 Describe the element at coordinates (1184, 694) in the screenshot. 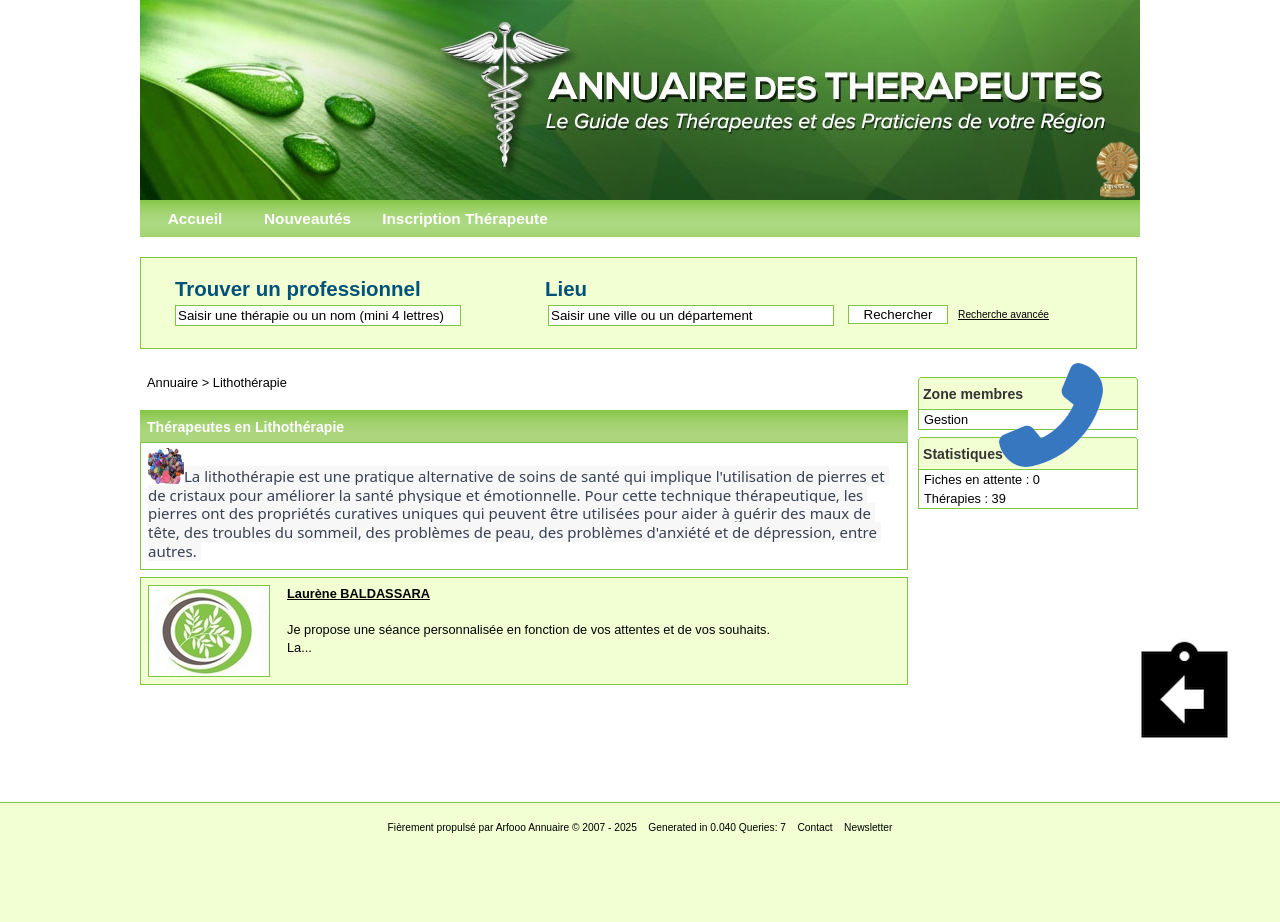

I see `return or send back an assignment` at that location.